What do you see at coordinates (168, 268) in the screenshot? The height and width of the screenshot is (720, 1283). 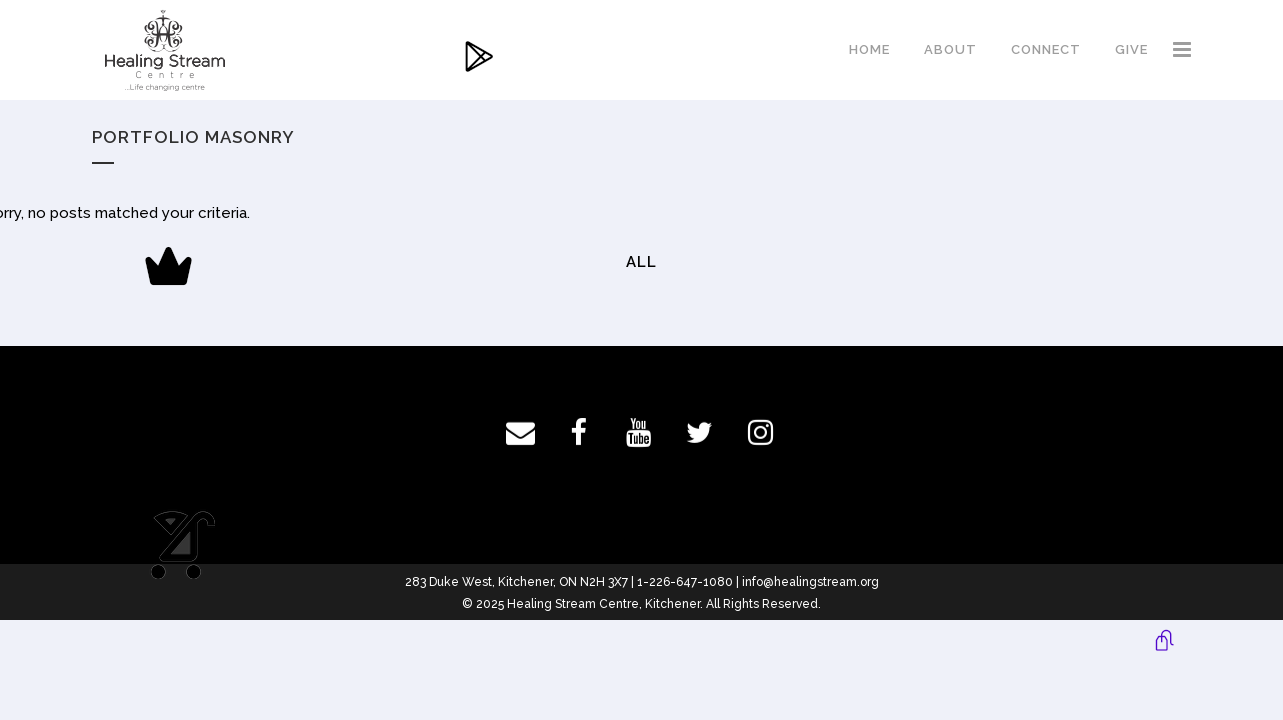 I see `indicates premium or VIP membership status` at bounding box center [168, 268].